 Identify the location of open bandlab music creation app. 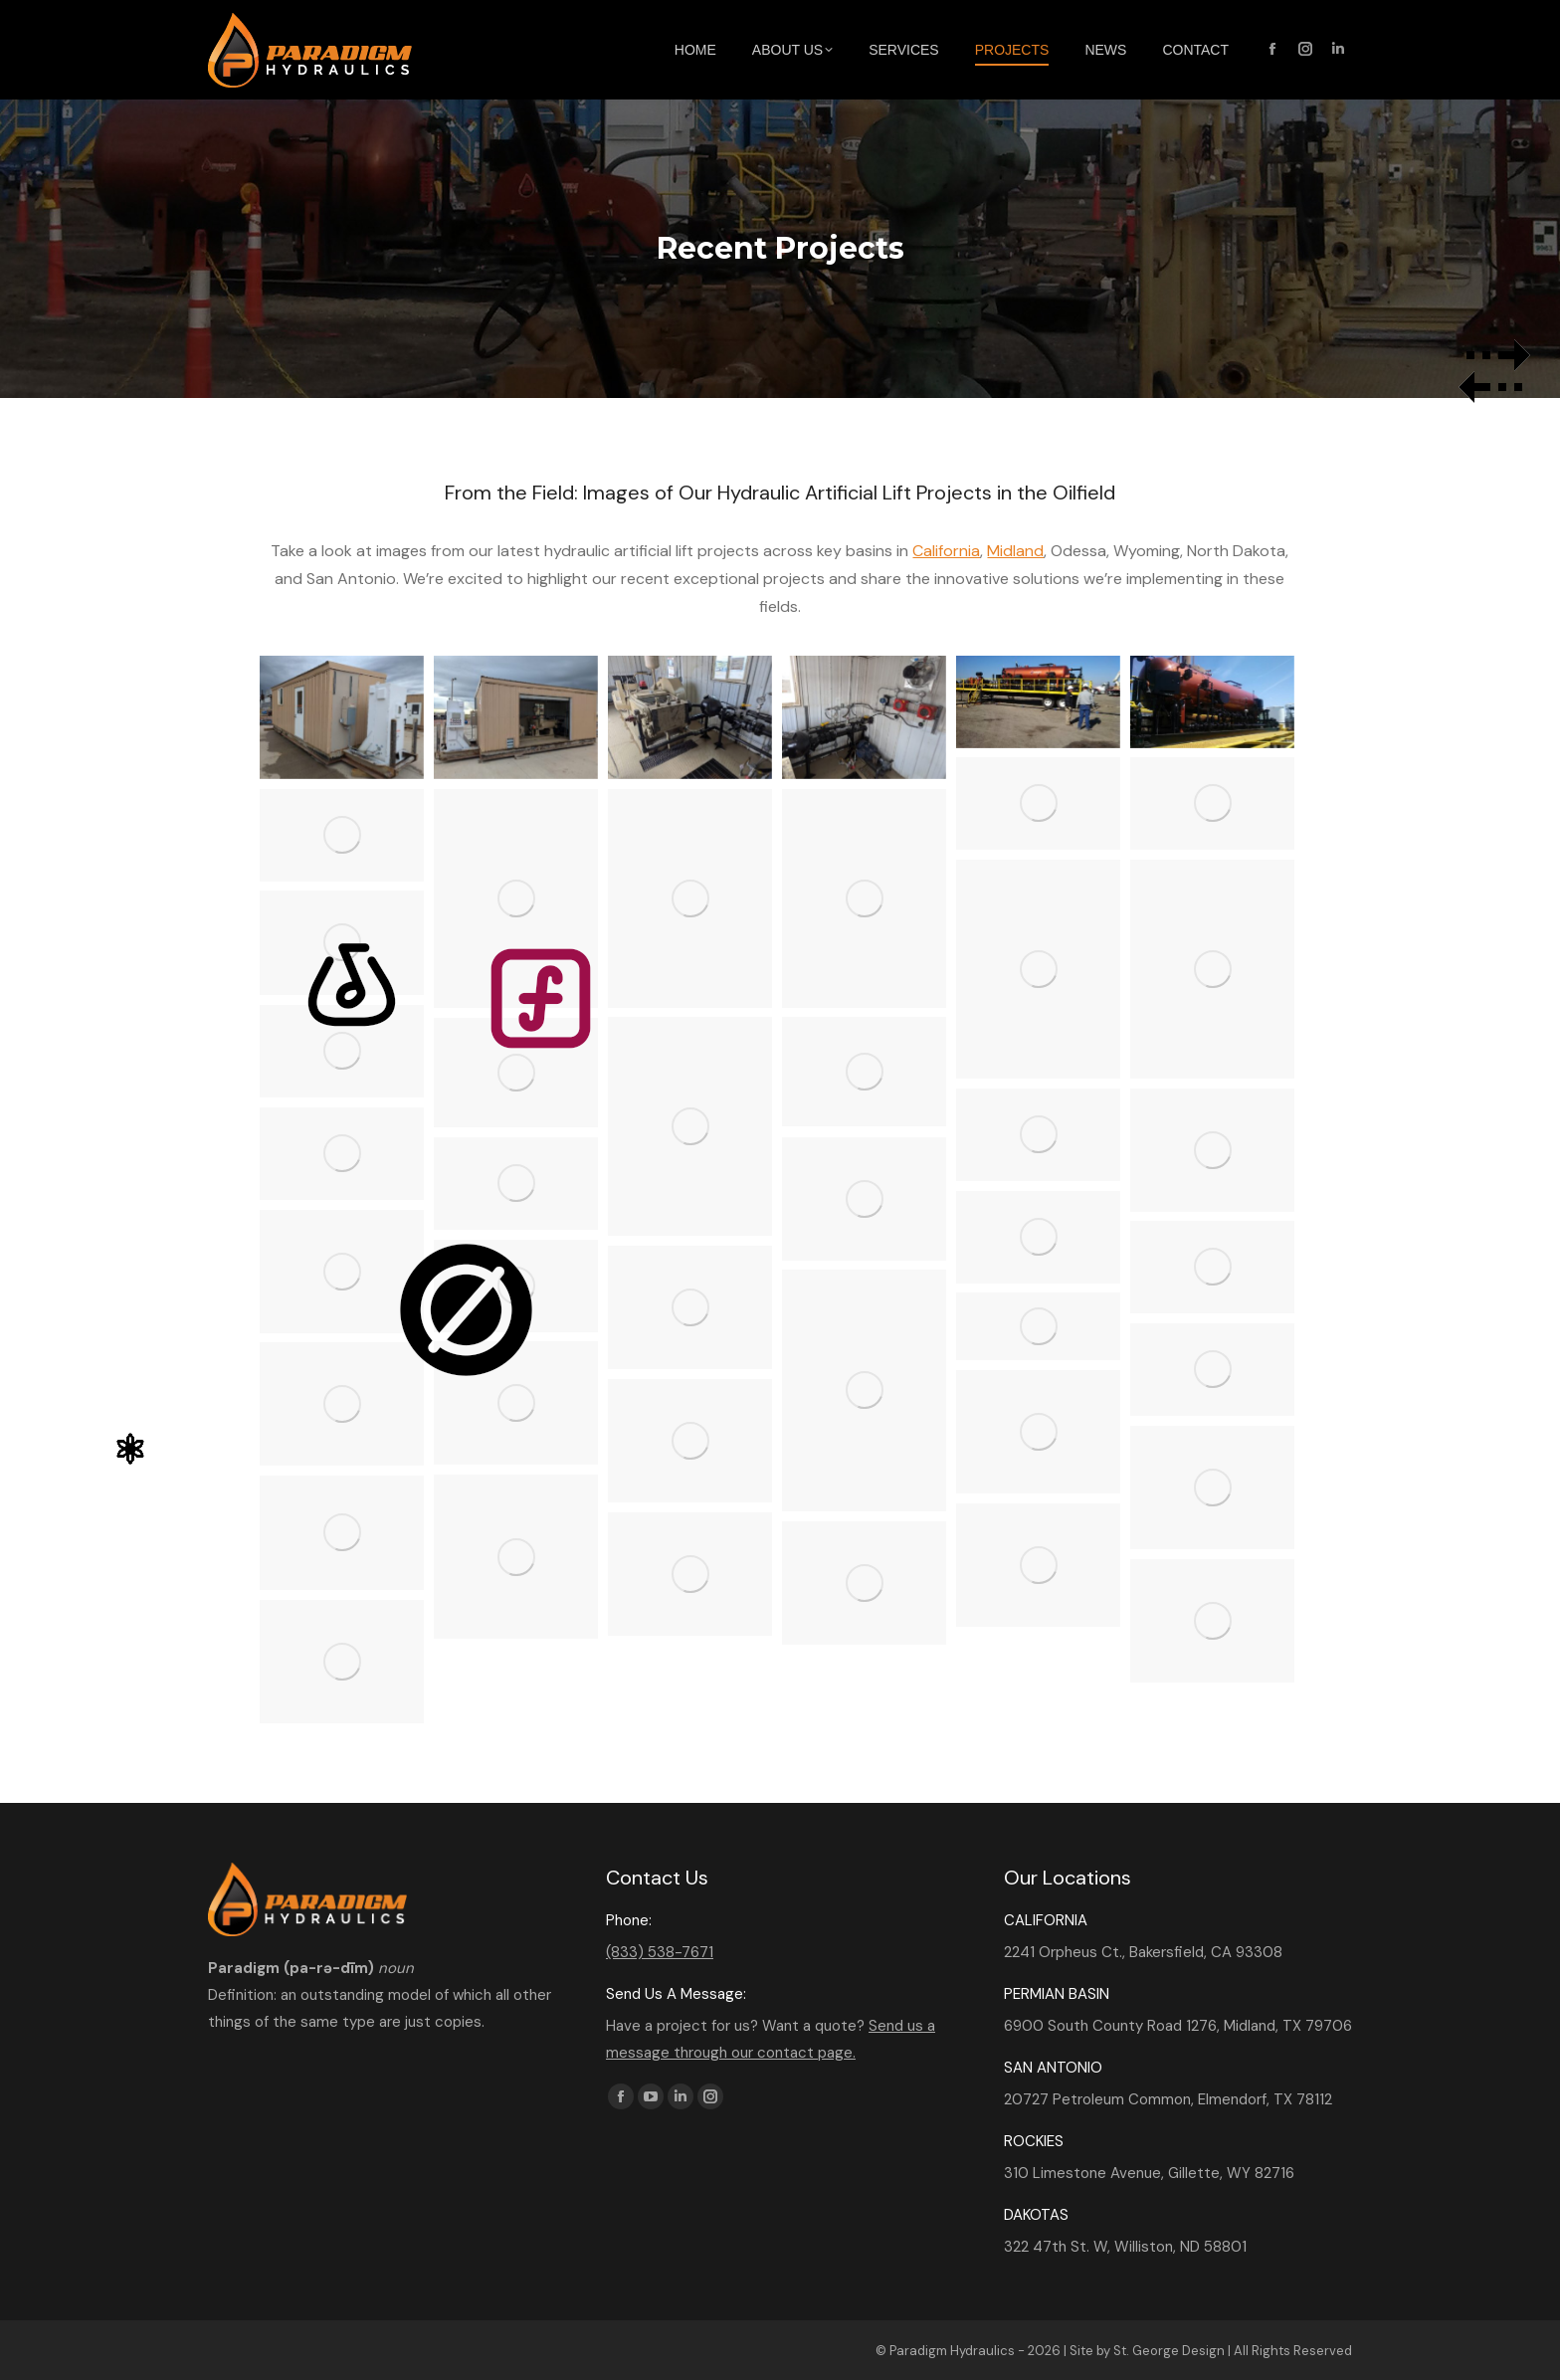
(351, 982).